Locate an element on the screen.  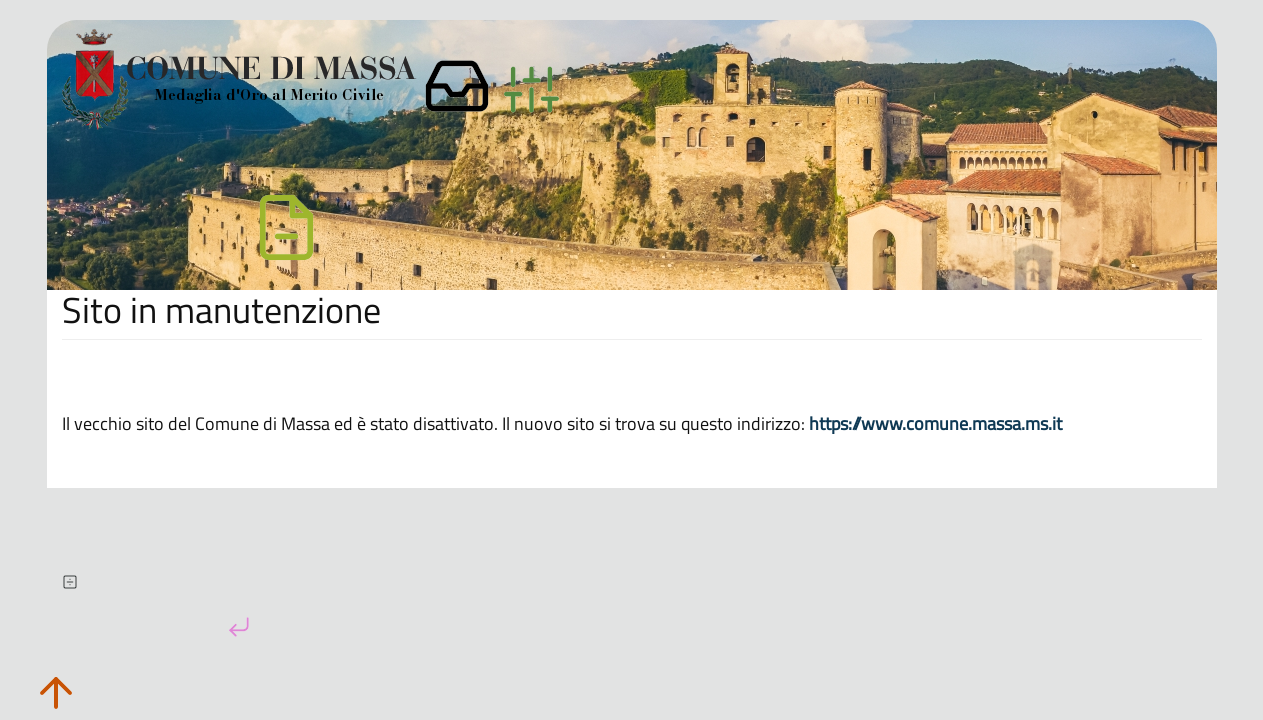
return or go back to previous content is located at coordinates (239, 627).